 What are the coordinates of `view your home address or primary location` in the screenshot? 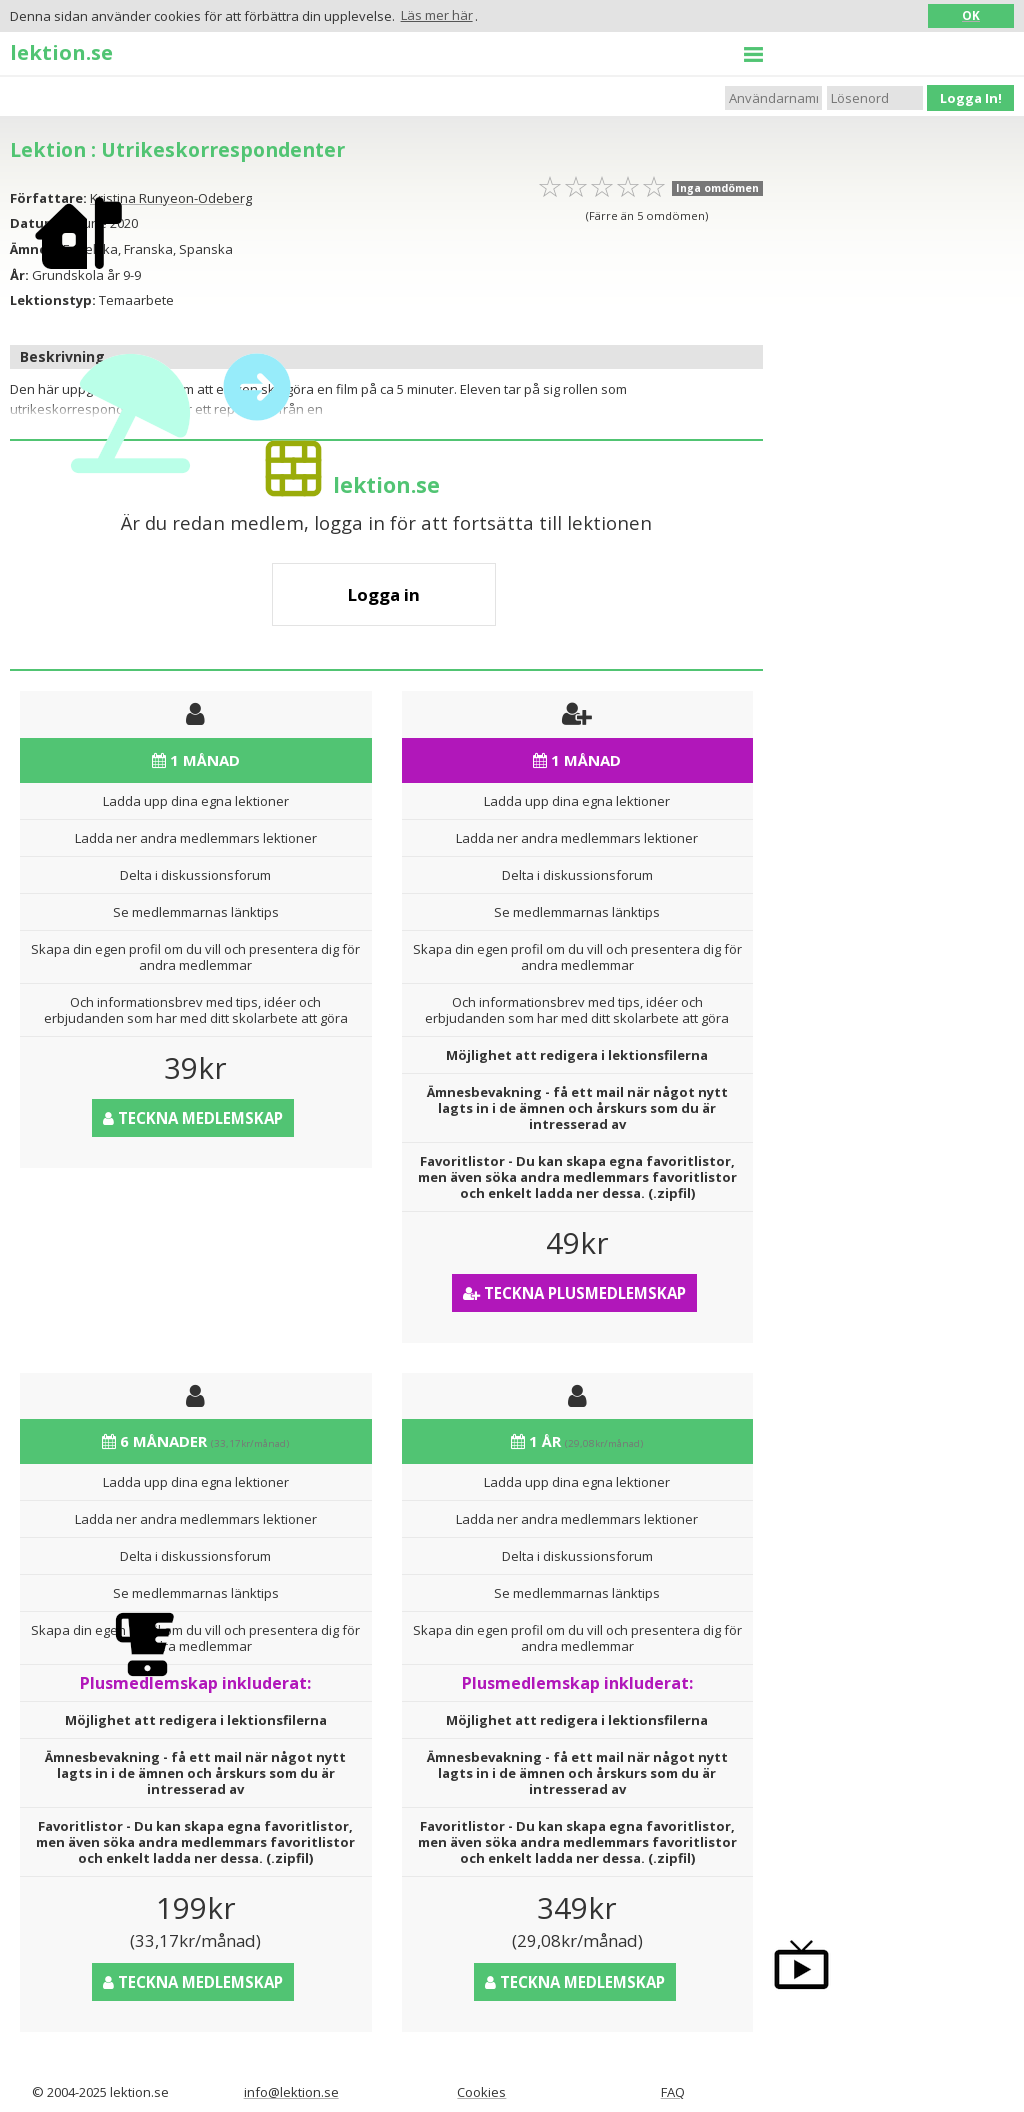 It's located at (78, 233).